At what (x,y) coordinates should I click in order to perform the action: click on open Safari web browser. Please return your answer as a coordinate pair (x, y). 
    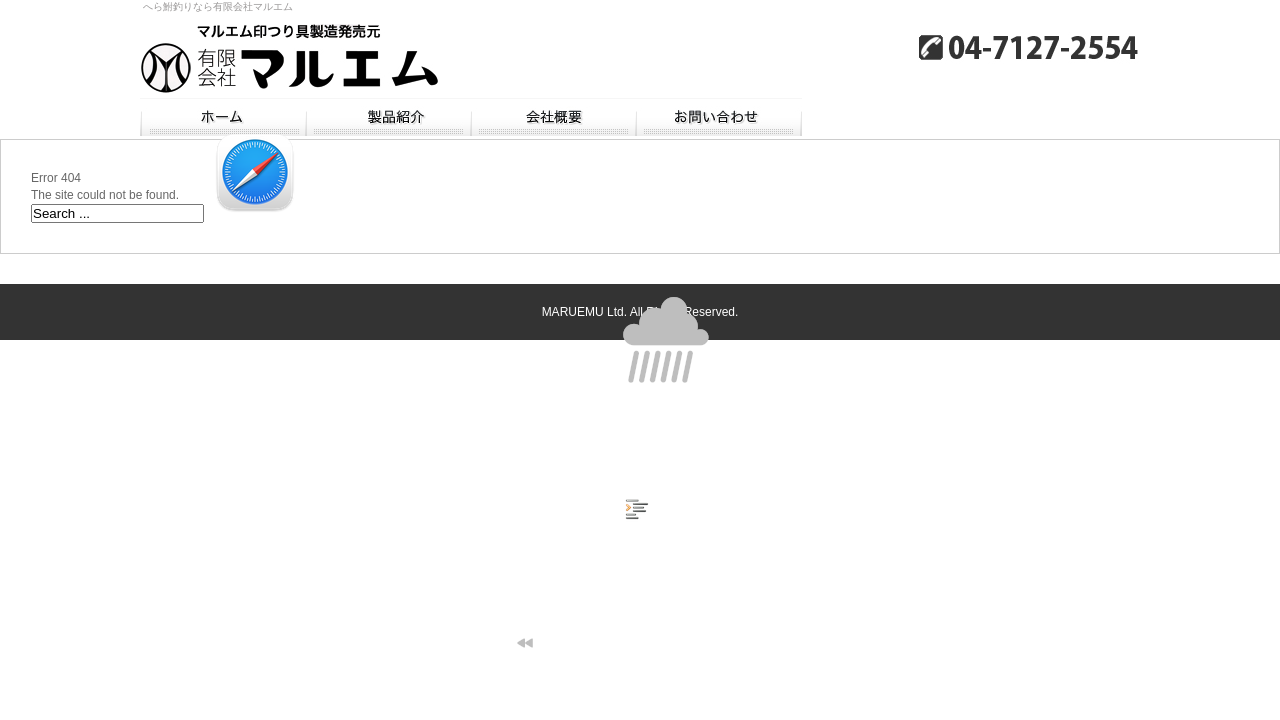
    Looking at the image, I should click on (255, 172).